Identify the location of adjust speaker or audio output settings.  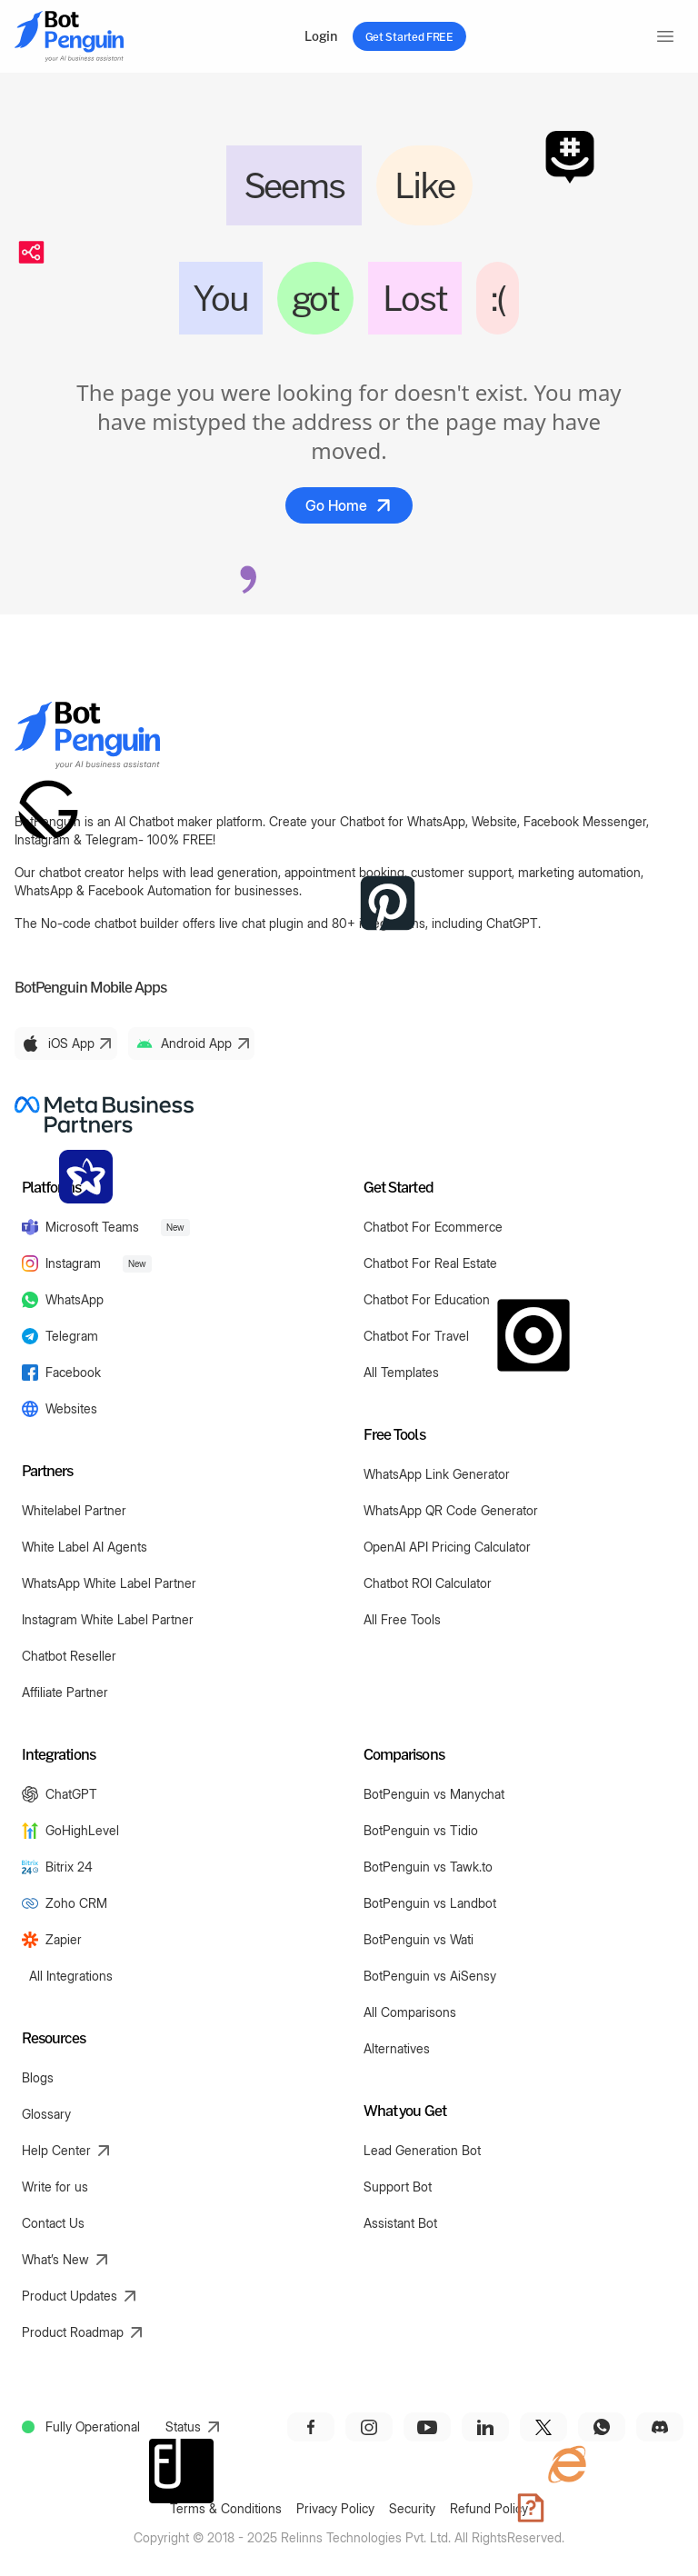
(533, 1335).